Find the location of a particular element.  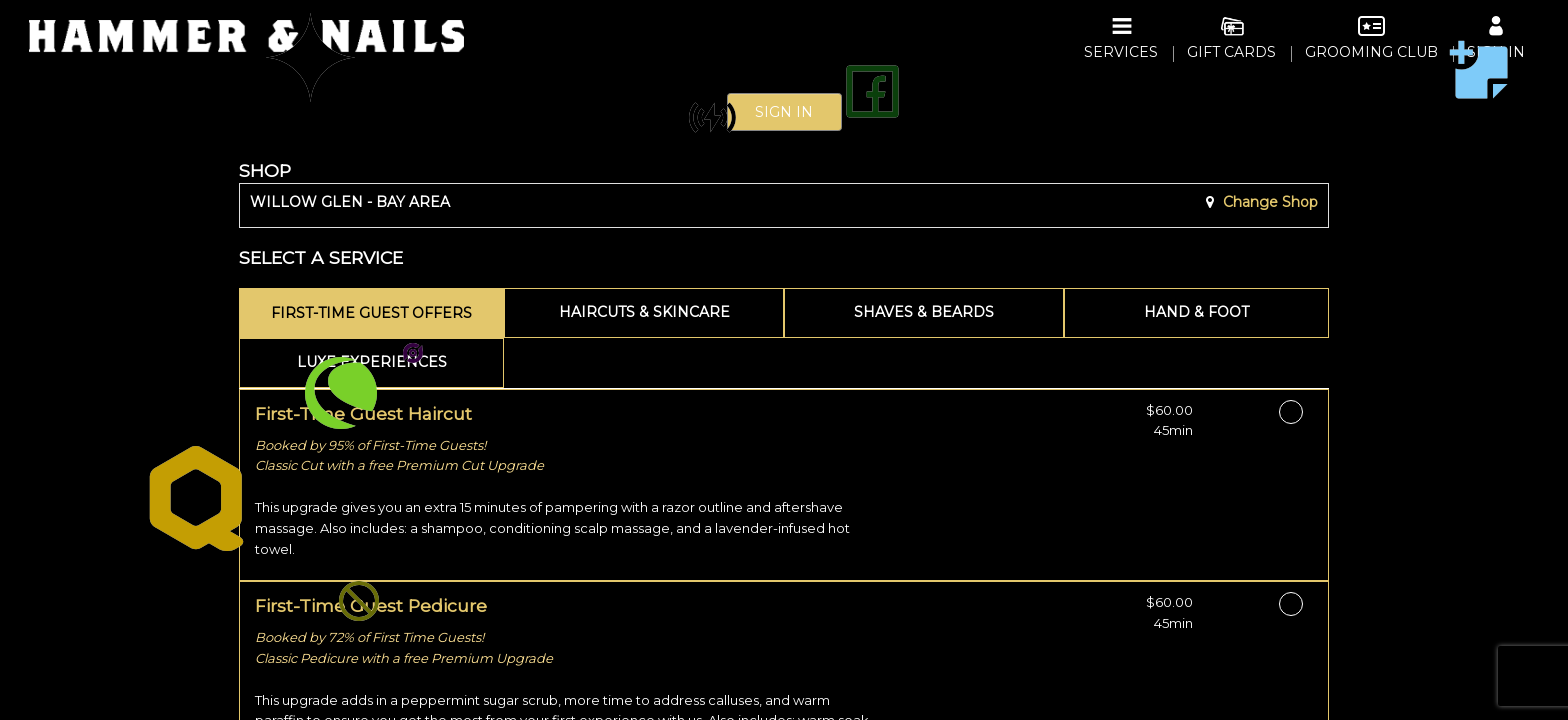

open Google Gemini AI assistant is located at coordinates (310, 57).